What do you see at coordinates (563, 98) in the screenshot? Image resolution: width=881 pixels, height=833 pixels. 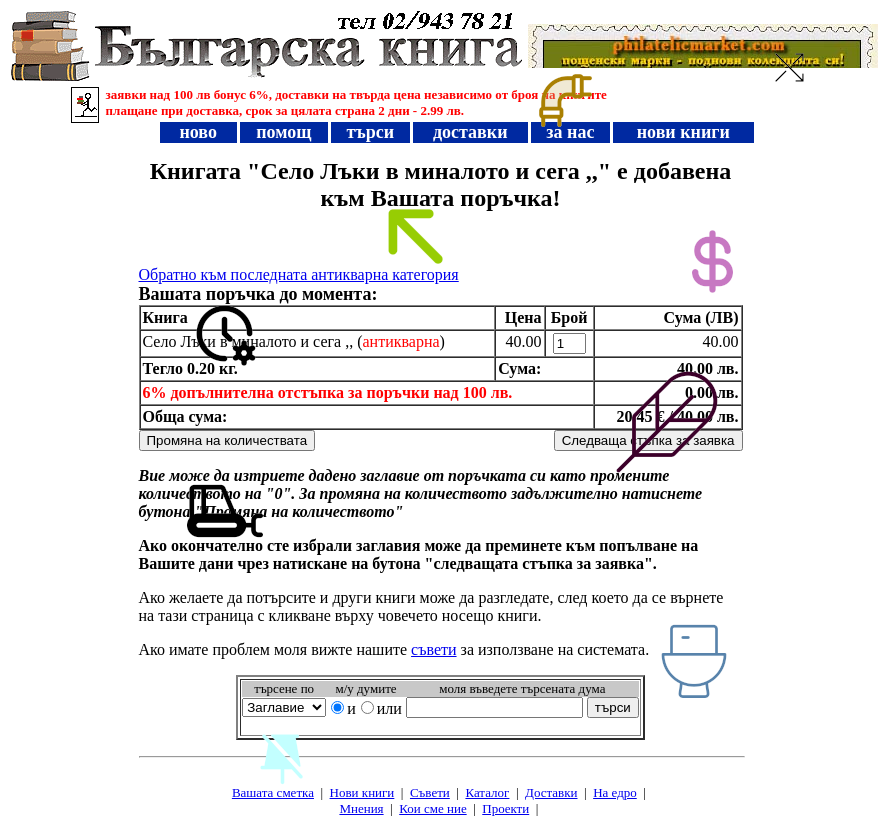 I see `plumbing or pipe system settings` at bounding box center [563, 98].